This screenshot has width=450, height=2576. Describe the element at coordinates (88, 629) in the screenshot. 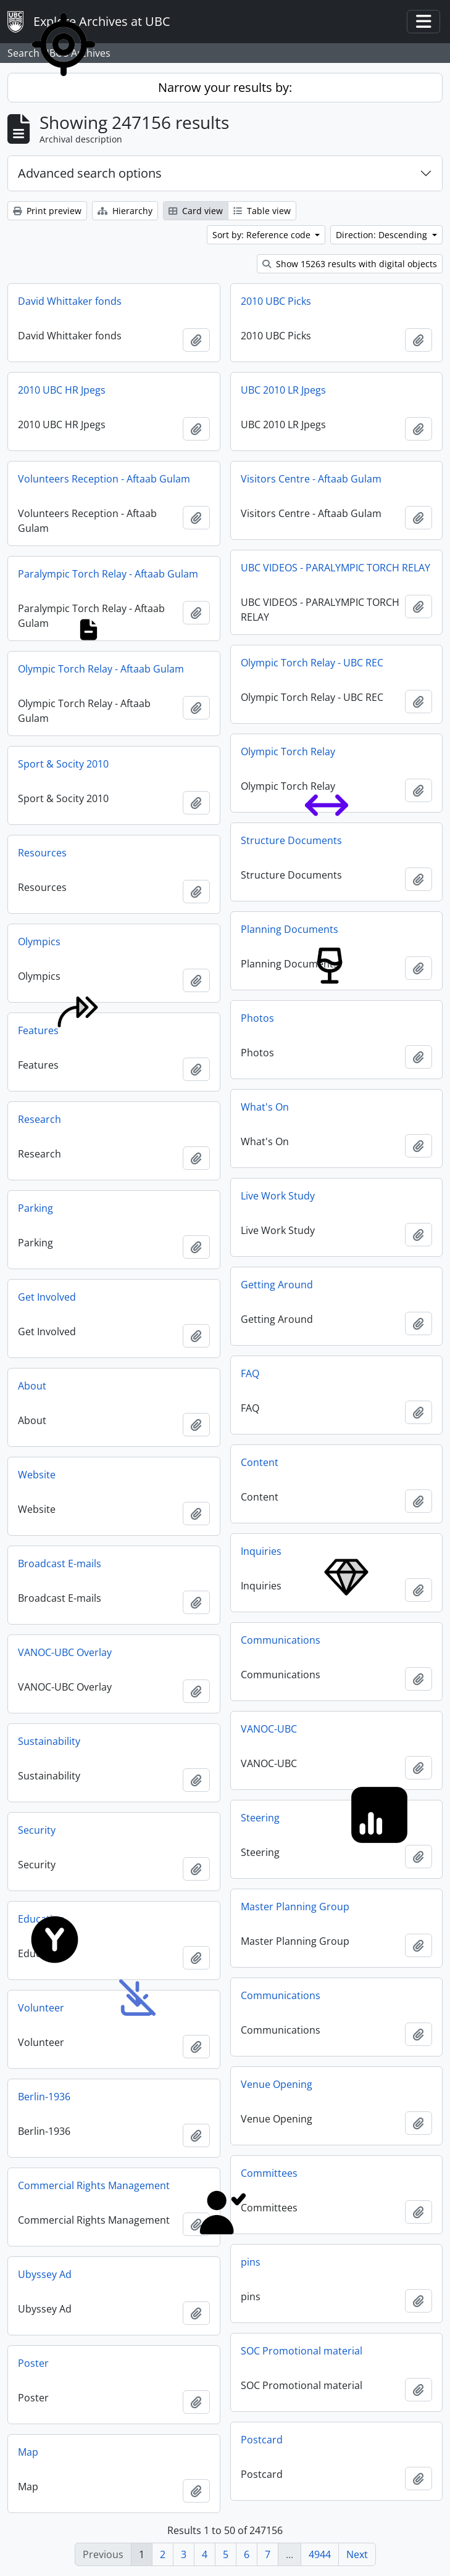

I see `remove a file or document` at that location.